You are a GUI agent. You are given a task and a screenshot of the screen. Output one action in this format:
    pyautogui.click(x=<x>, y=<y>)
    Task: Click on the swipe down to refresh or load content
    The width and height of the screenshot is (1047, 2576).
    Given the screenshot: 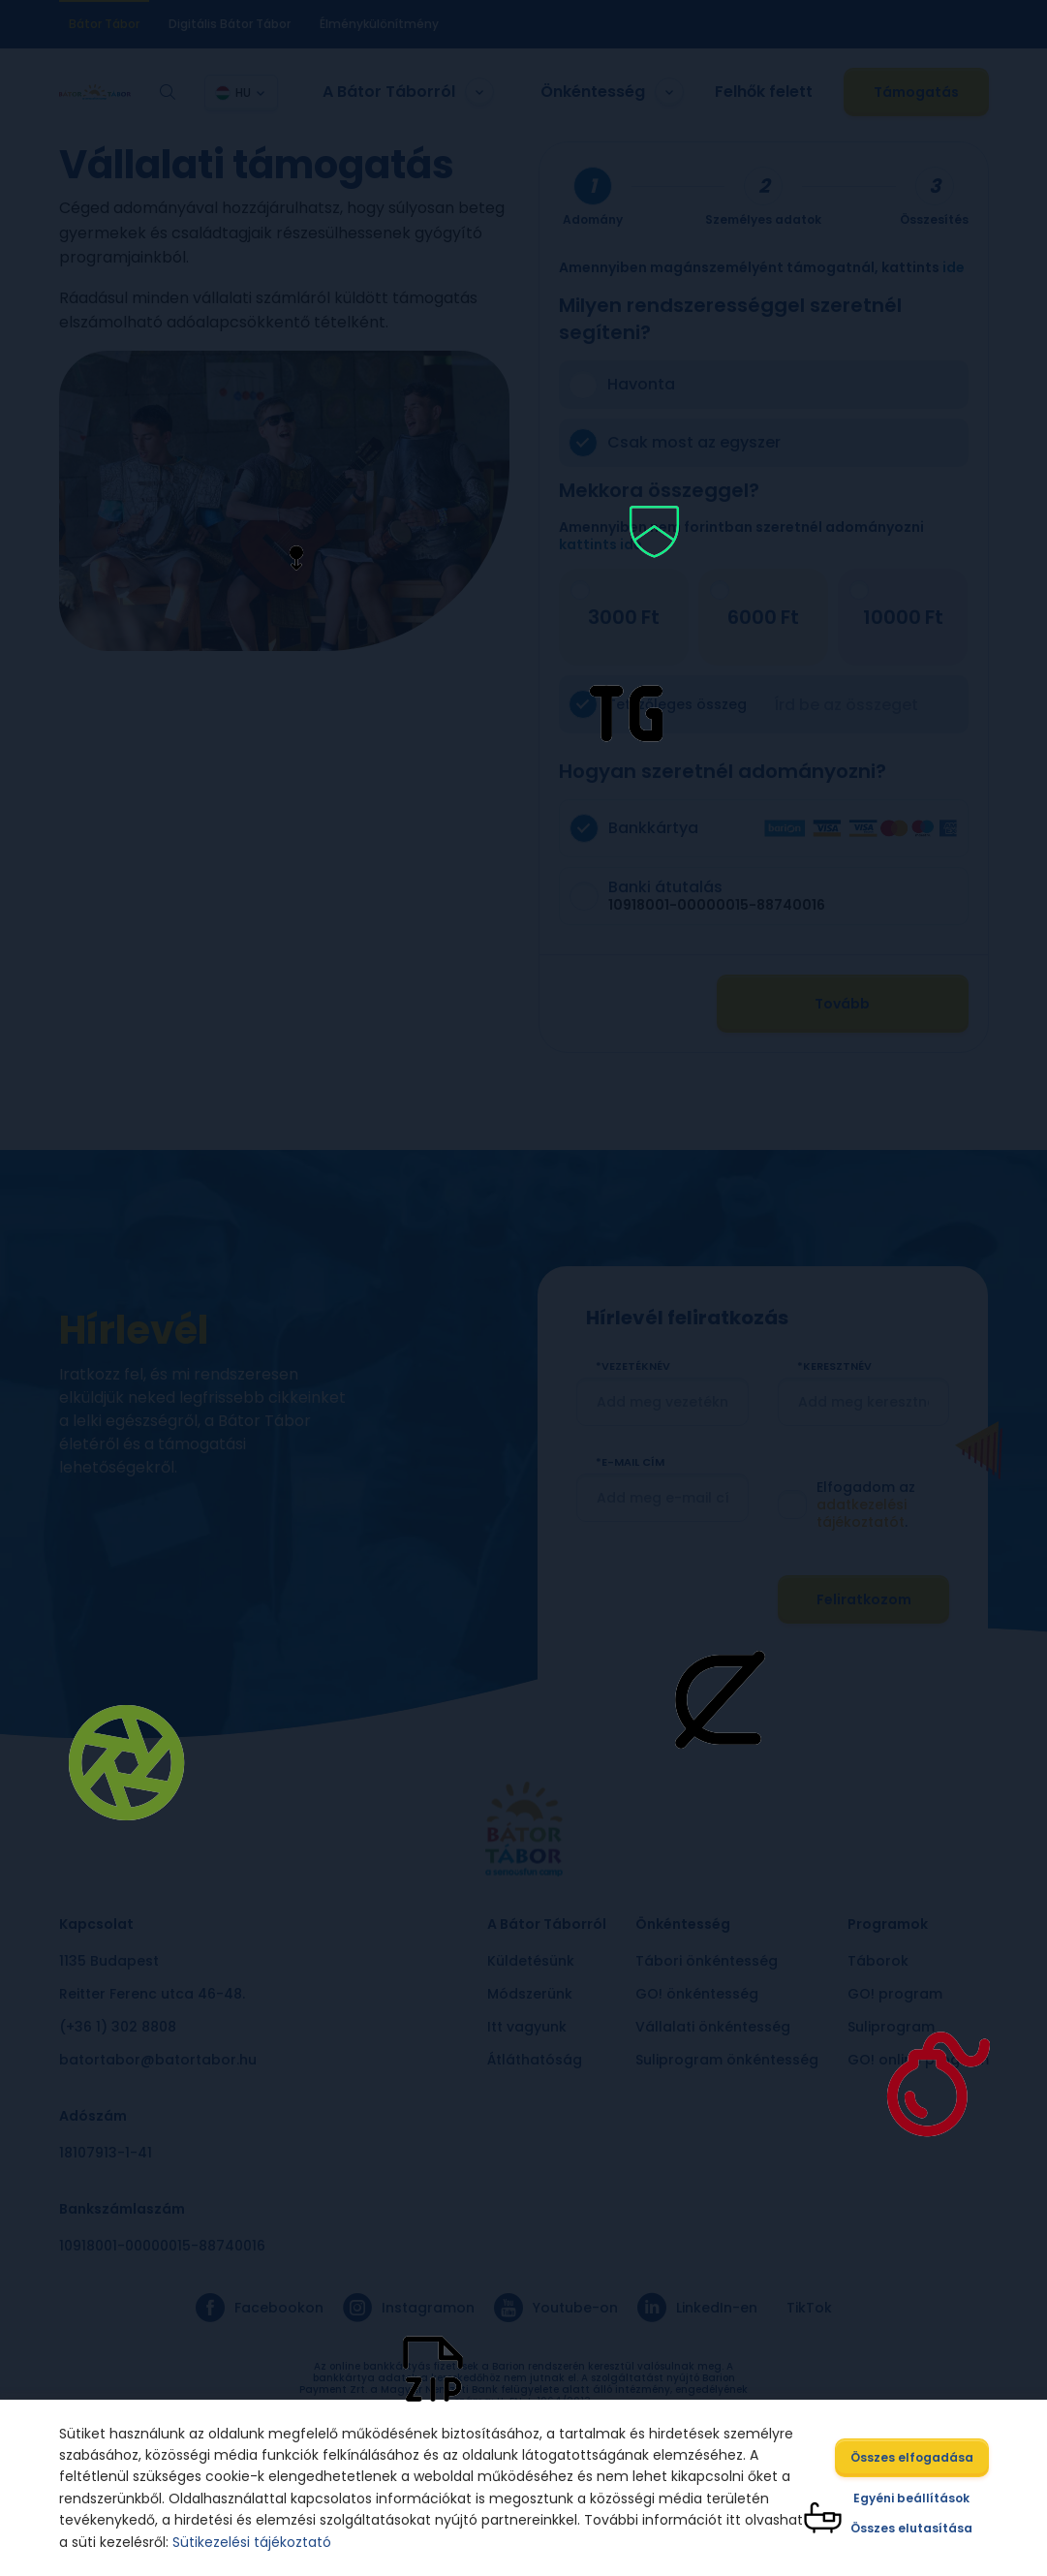 What is the action you would take?
    pyautogui.click(x=296, y=558)
    